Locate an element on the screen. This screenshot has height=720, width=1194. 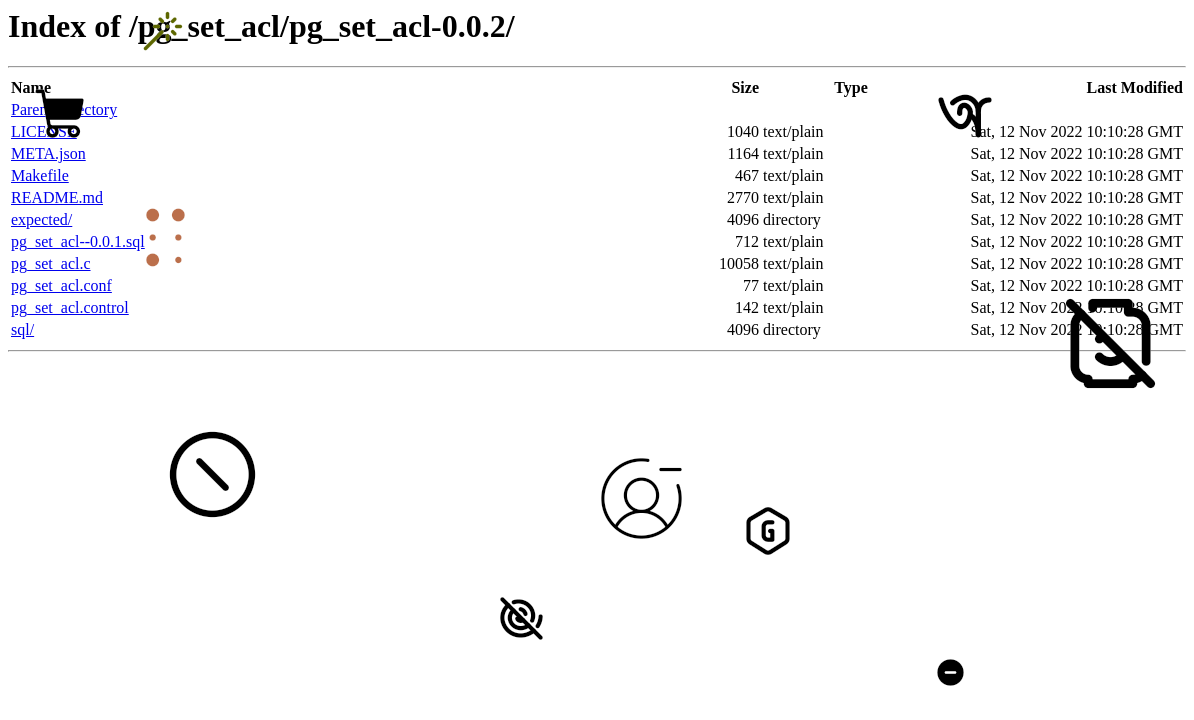
view your shopping cart is located at coordinates (60, 114).